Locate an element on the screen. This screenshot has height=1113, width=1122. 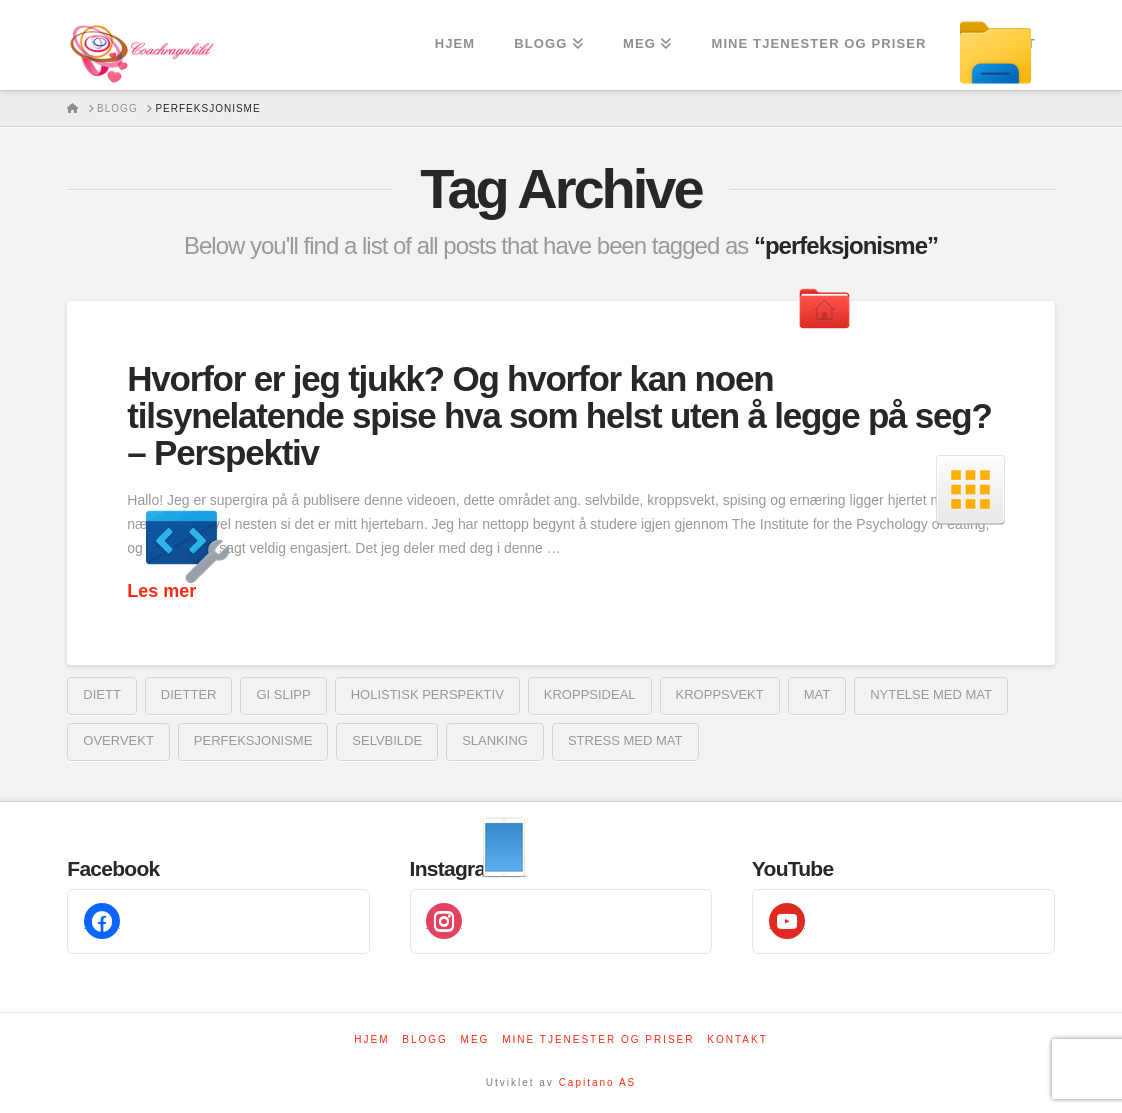
view items in grid layout is located at coordinates (970, 489).